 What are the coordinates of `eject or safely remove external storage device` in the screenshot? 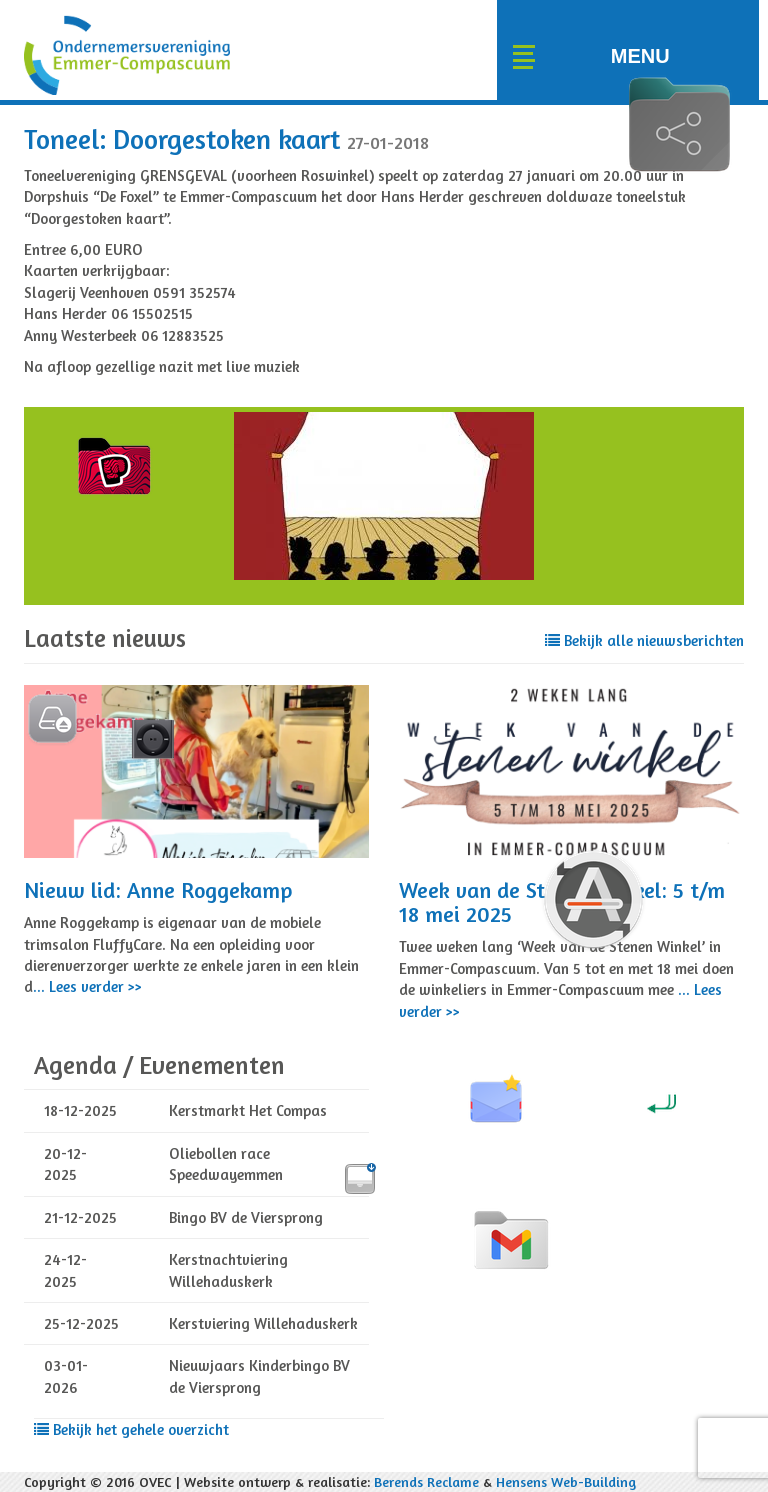 It's located at (52, 719).